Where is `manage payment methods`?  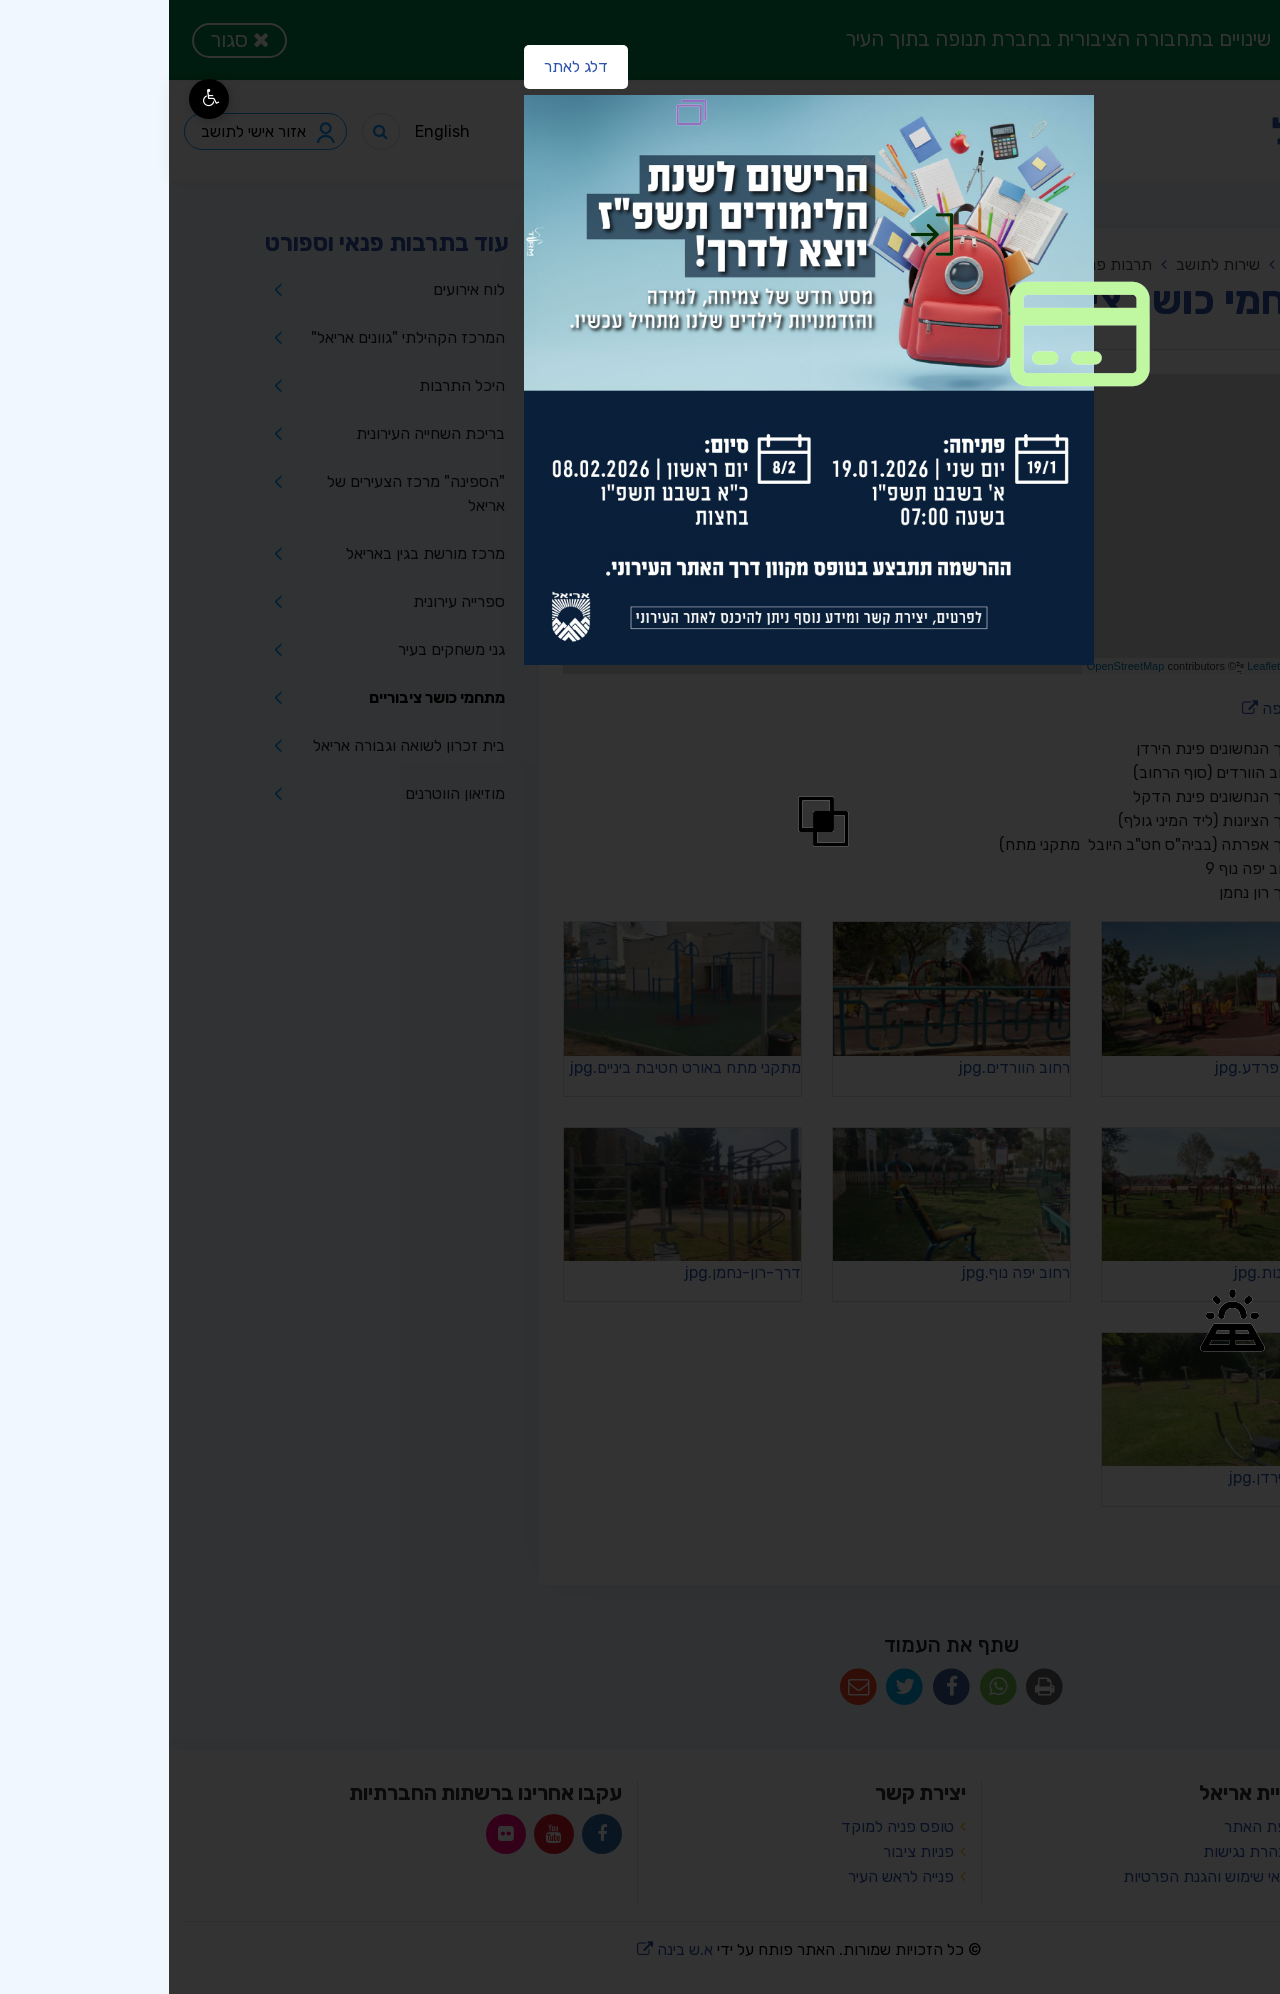
manage payment methods is located at coordinates (1080, 334).